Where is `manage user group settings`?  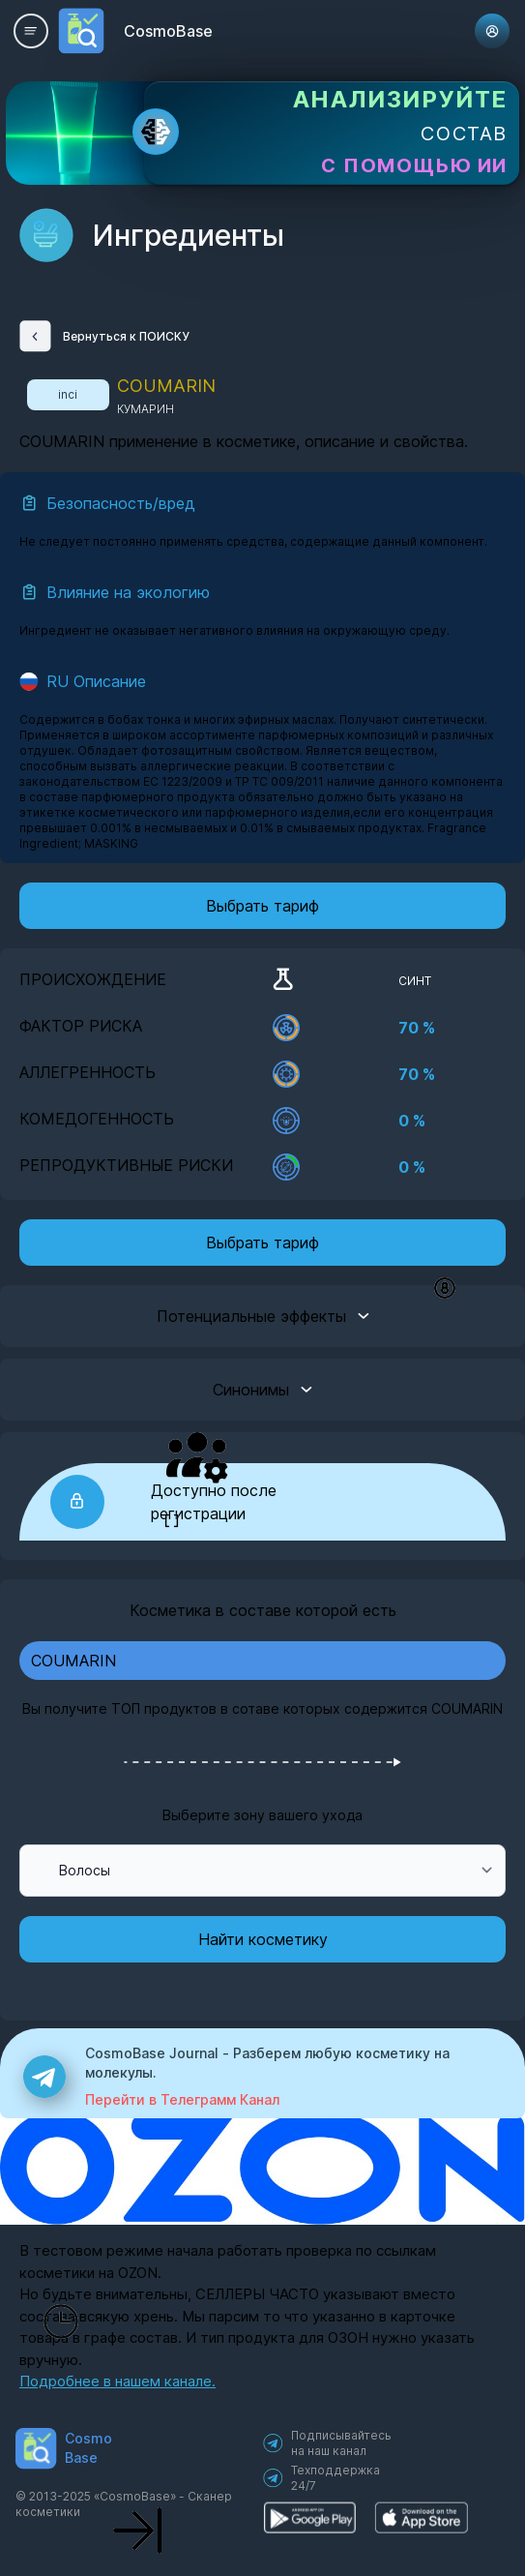
manage user group settings is located at coordinates (197, 1455).